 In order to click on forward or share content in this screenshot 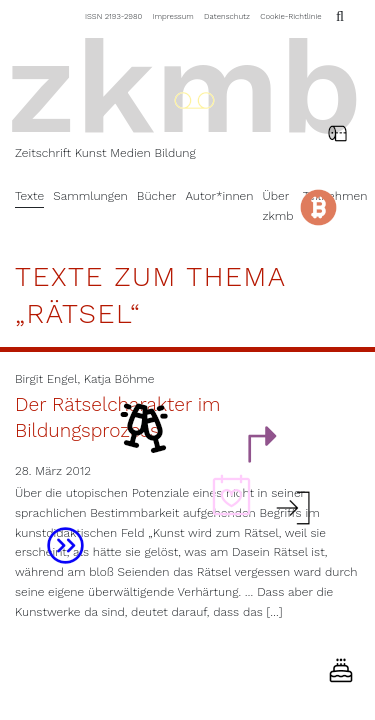, I will do `click(259, 444)`.